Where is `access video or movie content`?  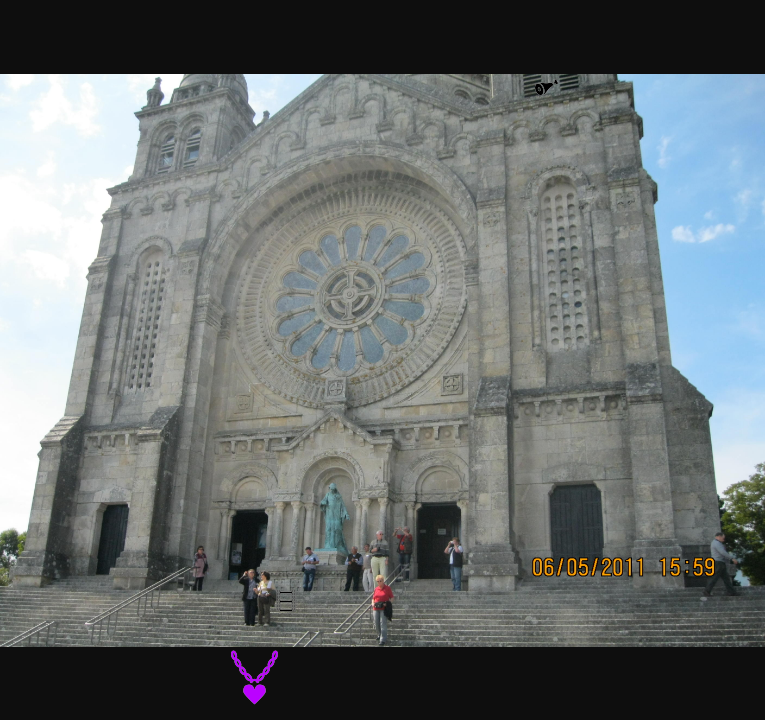
access video or movie content is located at coordinates (286, 600).